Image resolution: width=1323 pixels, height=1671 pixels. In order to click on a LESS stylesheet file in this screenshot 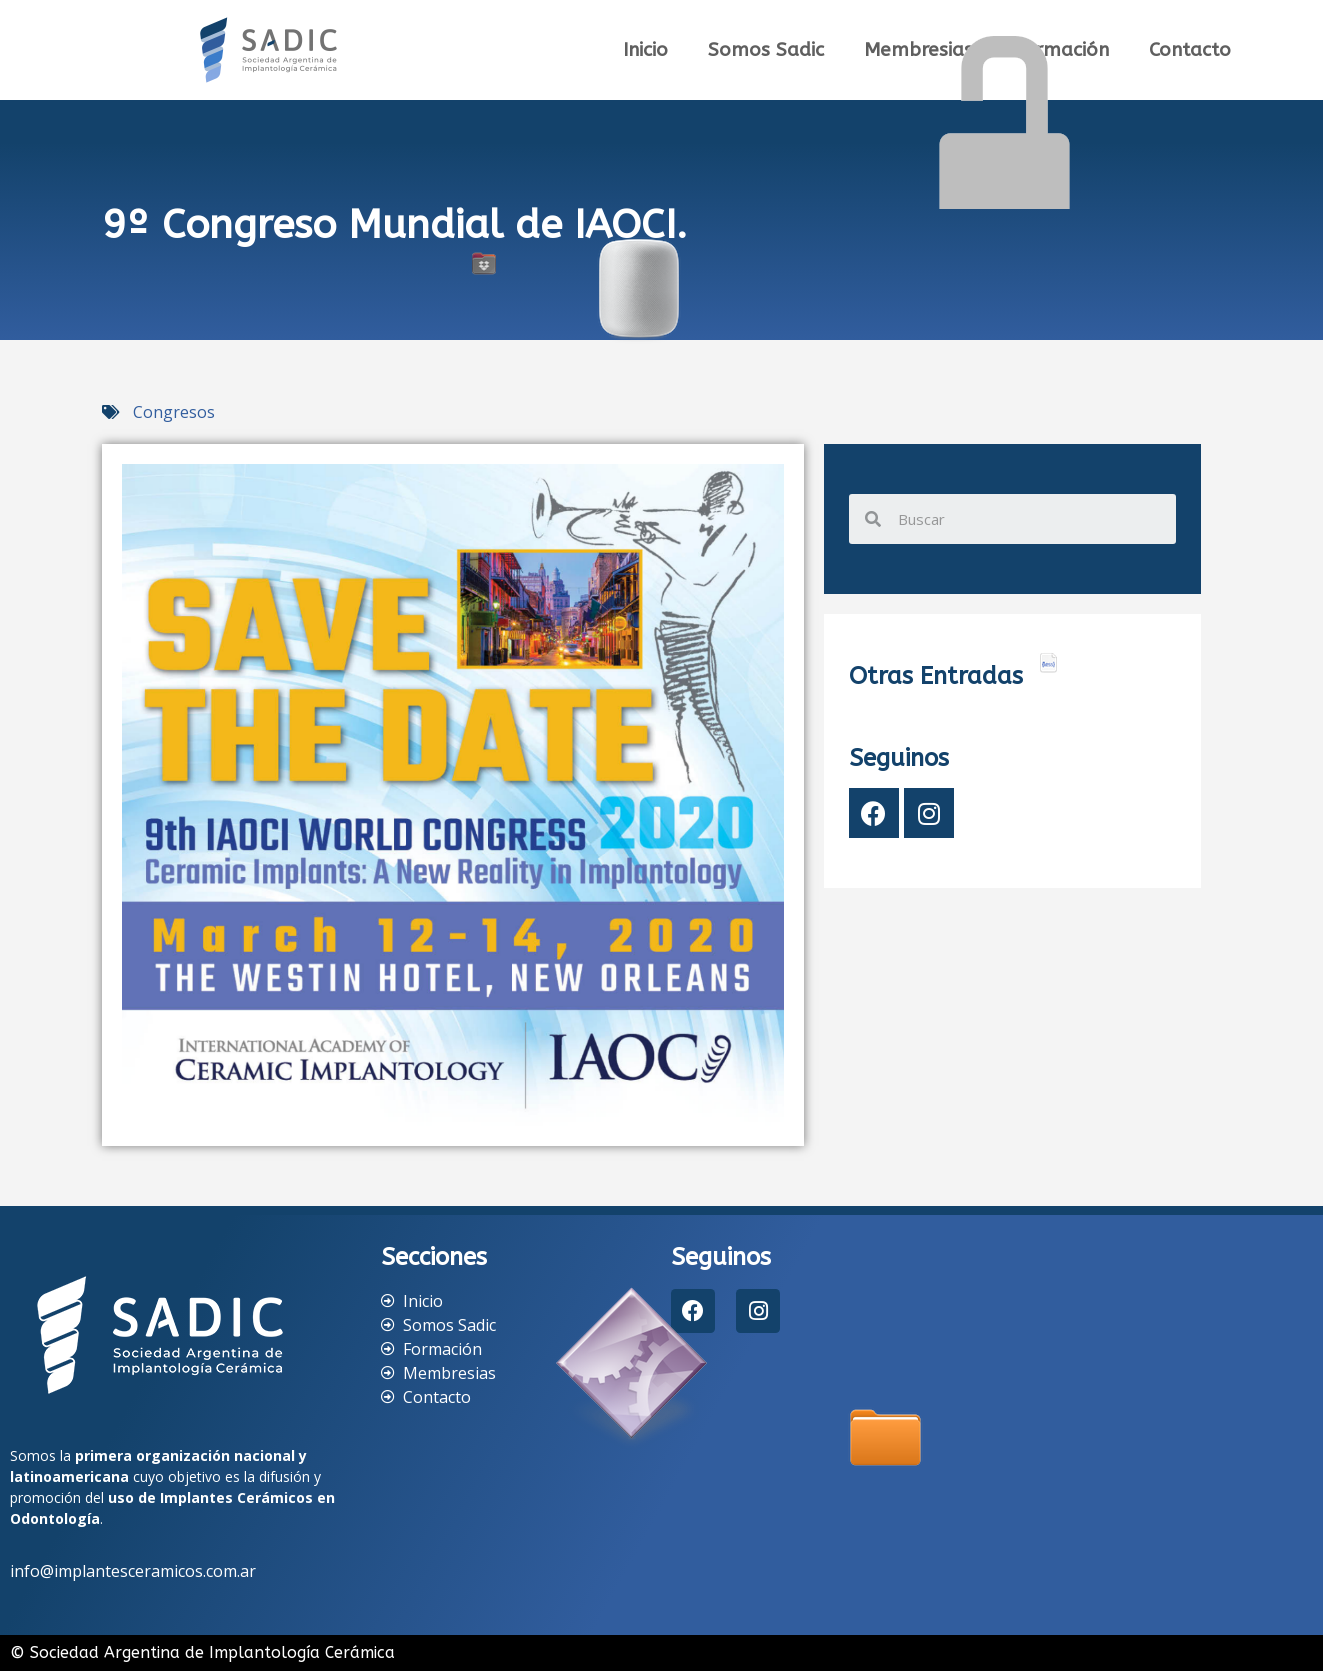, I will do `click(1048, 662)`.